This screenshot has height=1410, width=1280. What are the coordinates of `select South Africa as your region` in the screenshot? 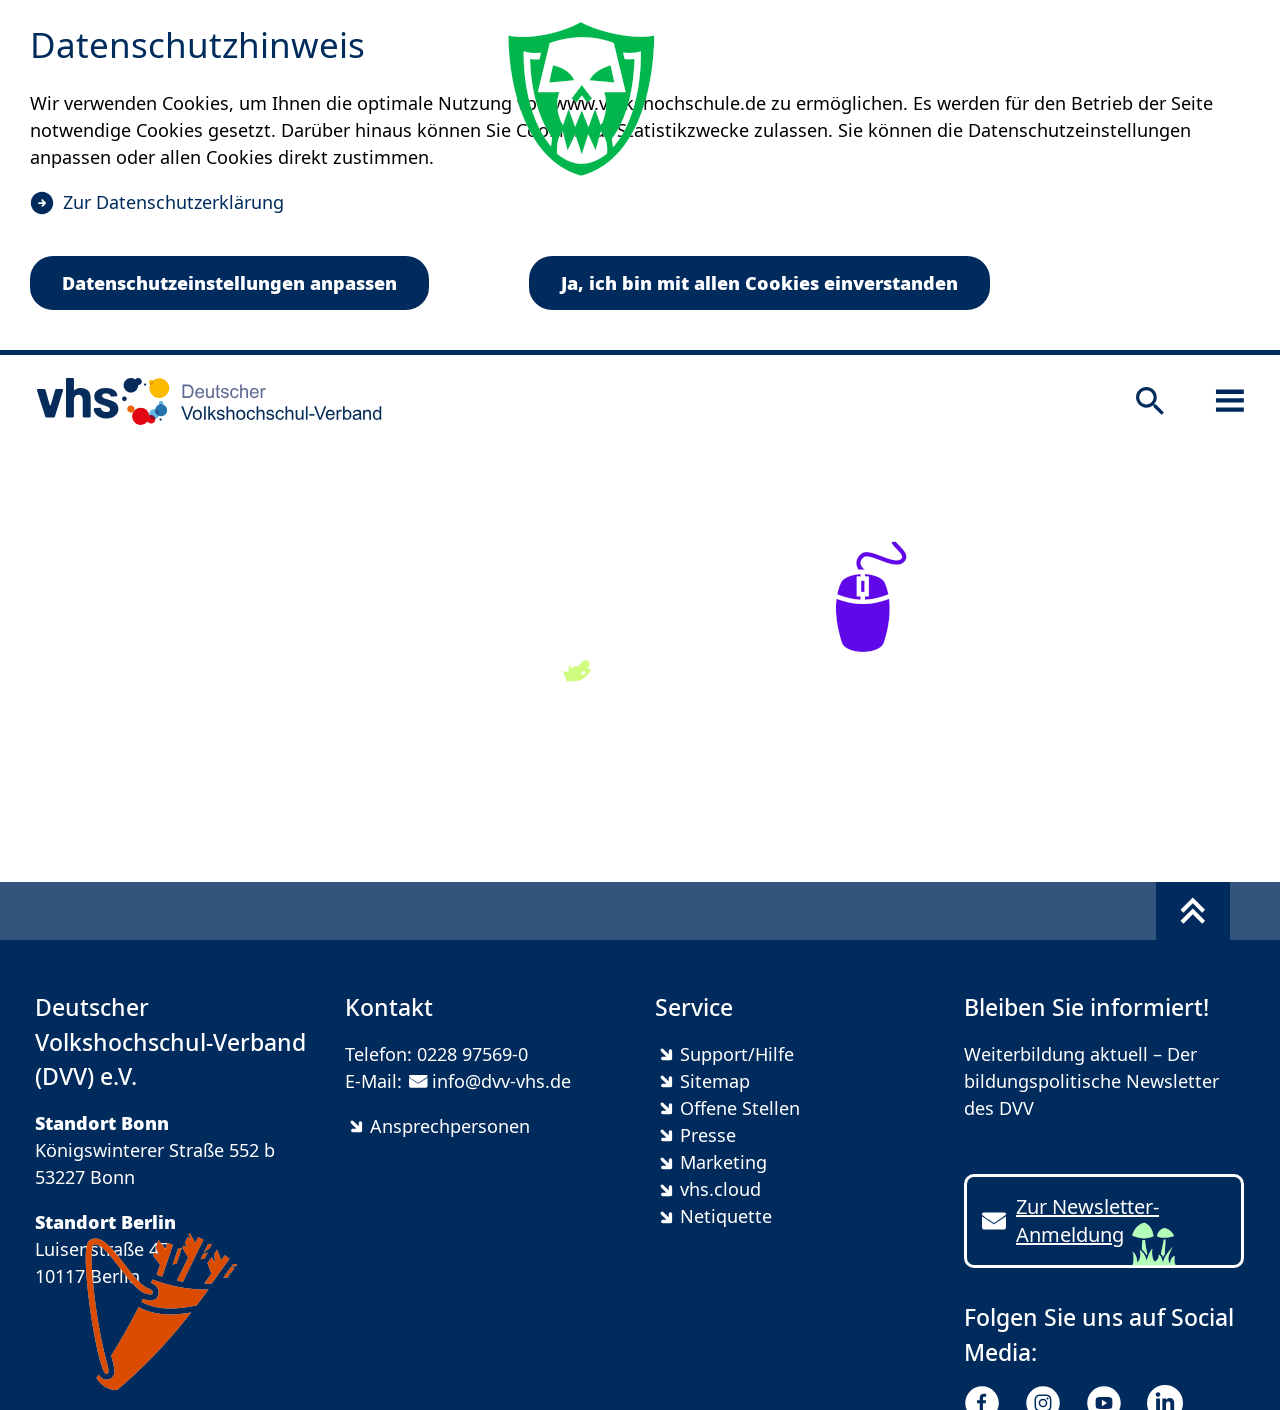 It's located at (577, 671).